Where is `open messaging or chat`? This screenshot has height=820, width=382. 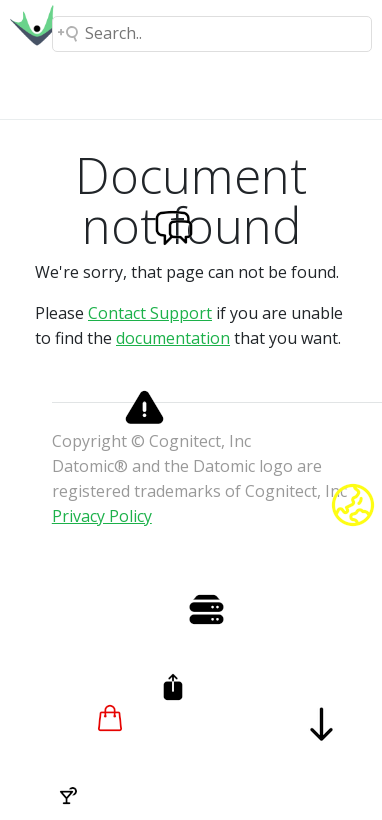 open messaging or chat is located at coordinates (174, 228).